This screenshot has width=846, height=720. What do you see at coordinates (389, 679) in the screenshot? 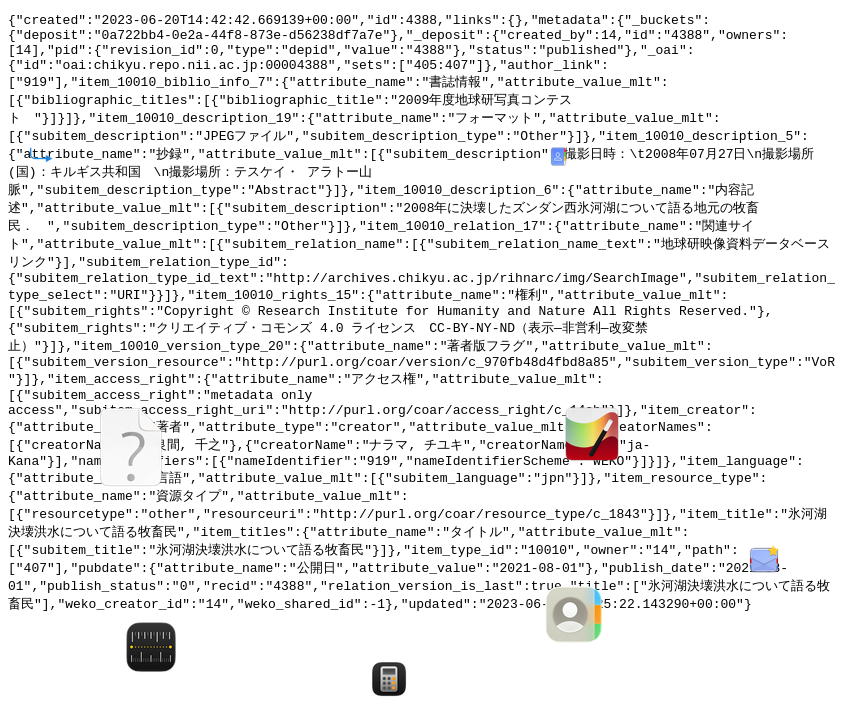
I see `open the calculator app` at bounding box center [389, 679].